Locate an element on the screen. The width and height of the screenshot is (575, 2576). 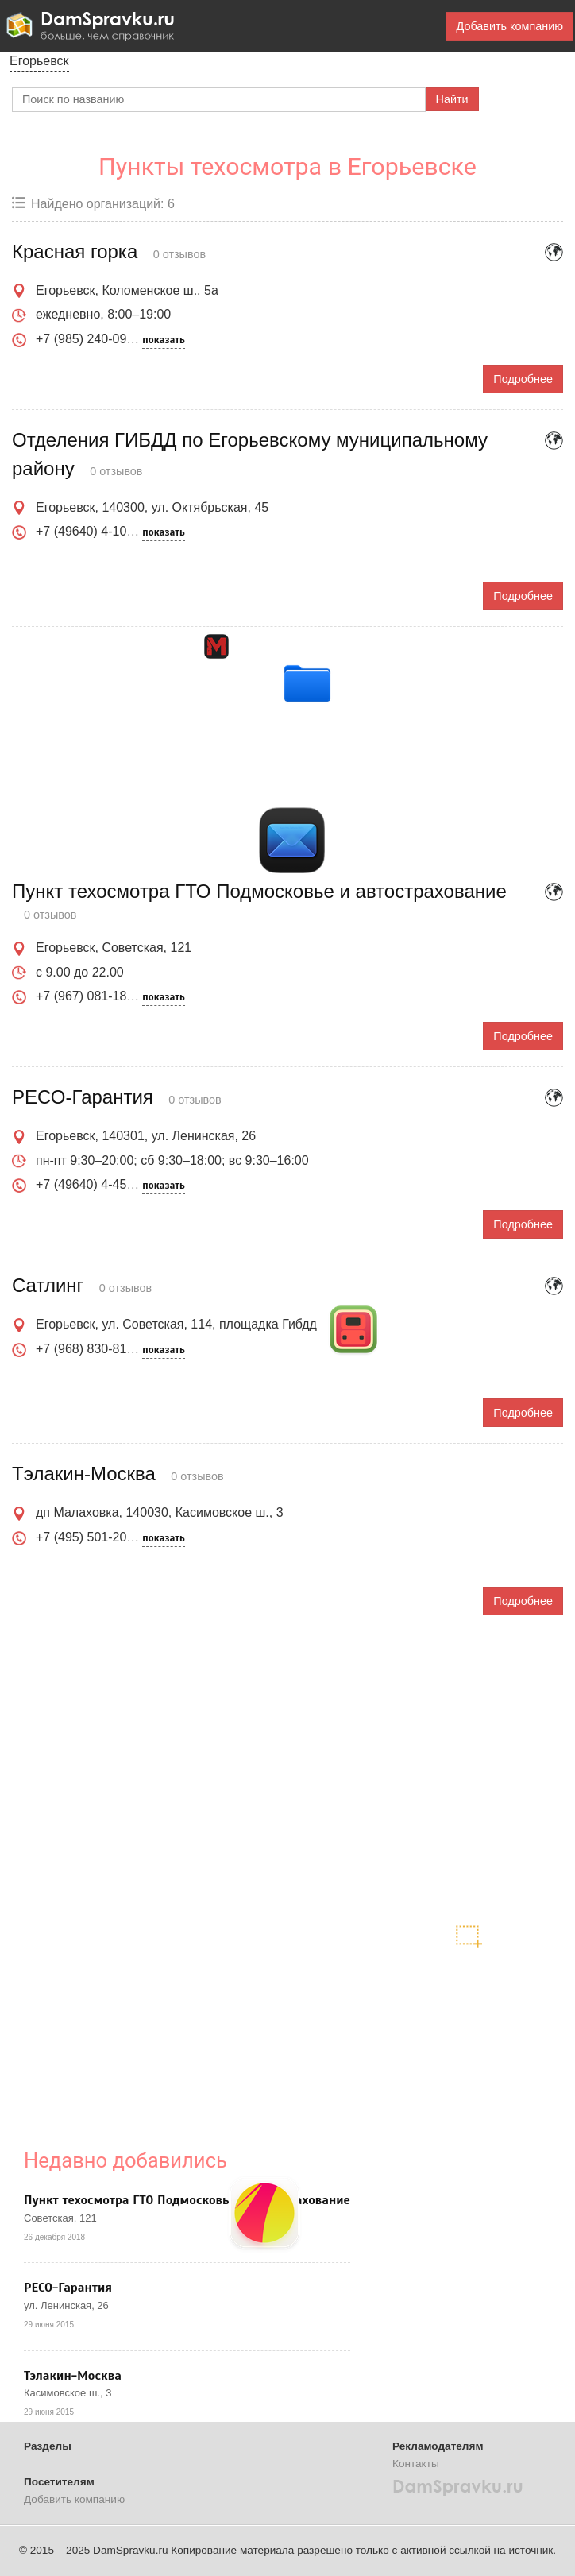
open gravit designer app is located at coordinates (264, 2213).